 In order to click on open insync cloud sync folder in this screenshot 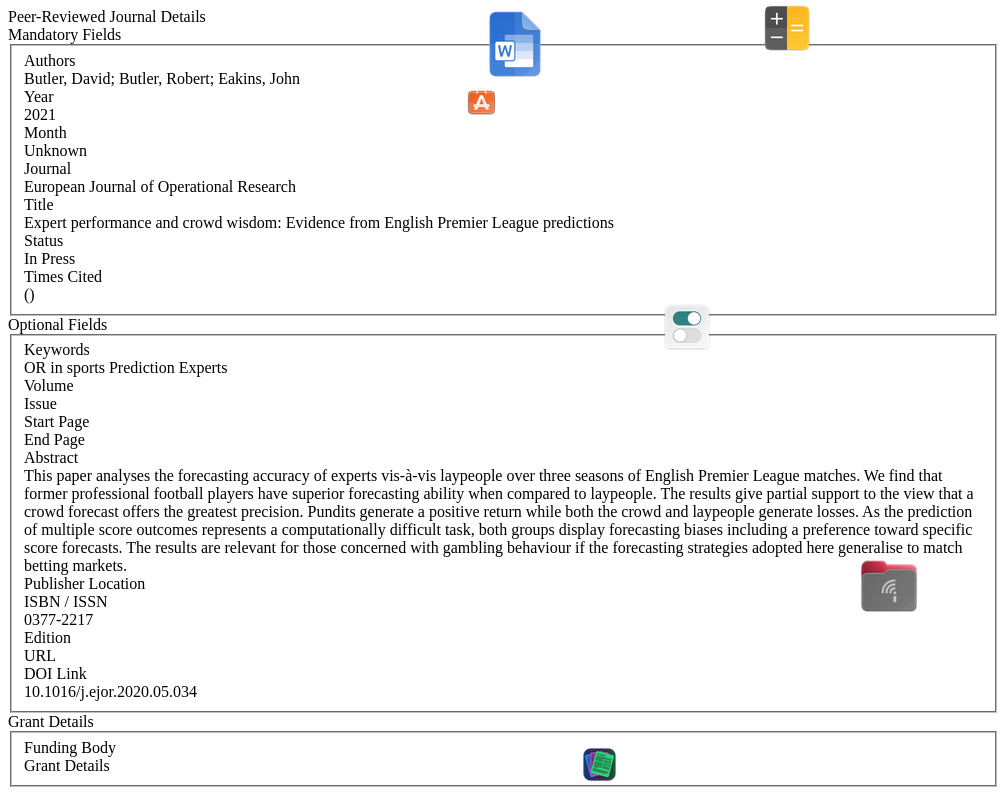, I will do `click(889, 586)`.